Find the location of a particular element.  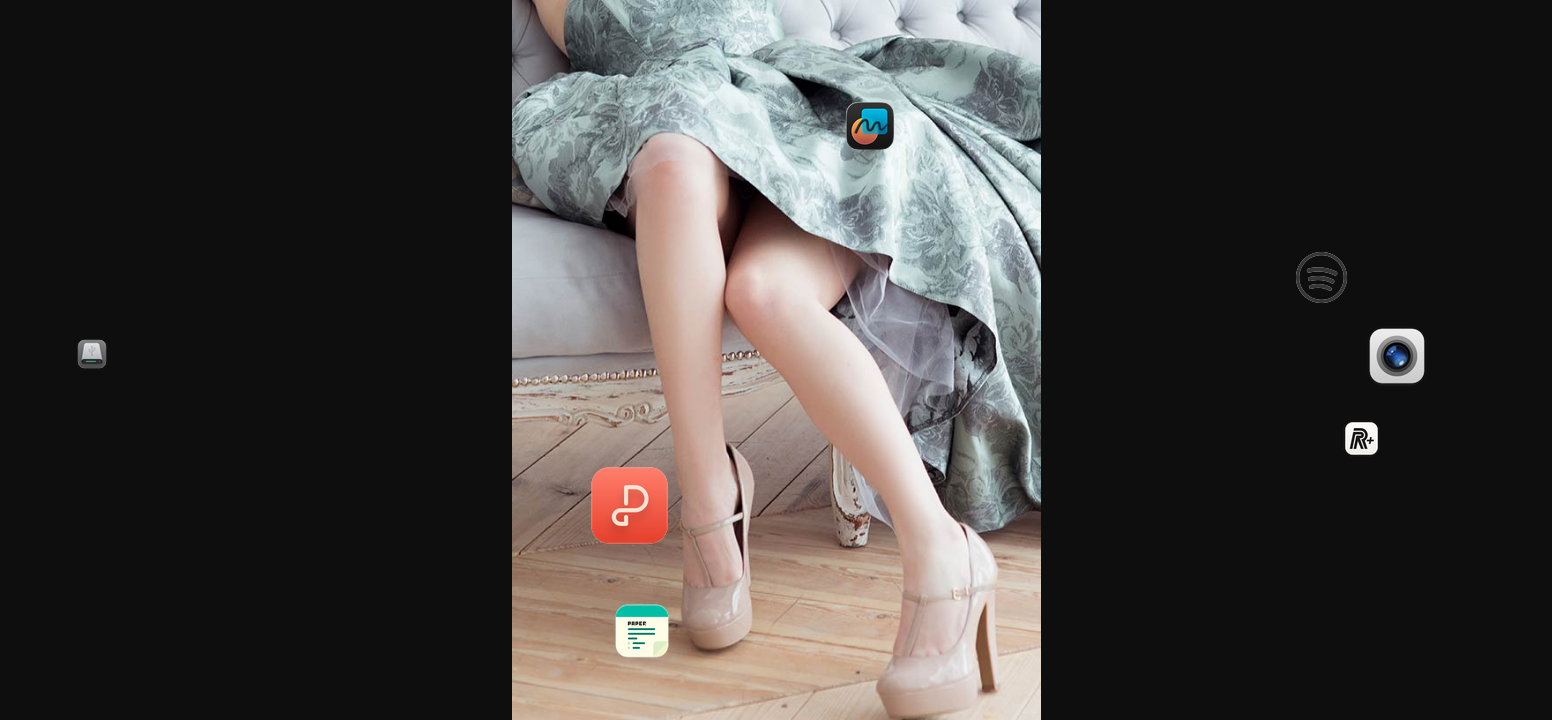

open wps pdf editor application is located at coordinates (629, 505).